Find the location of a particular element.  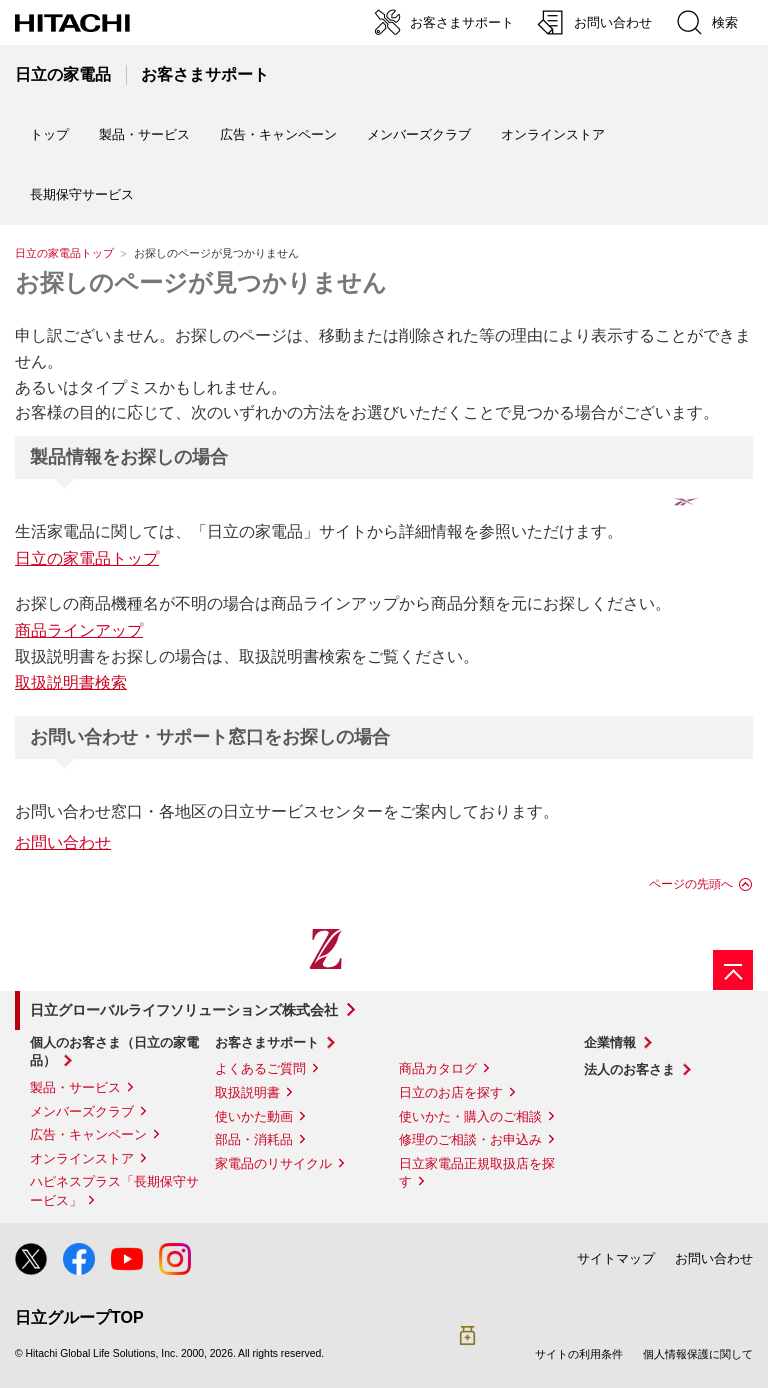

open the Zola website or app is located at coordinates (326, 949).